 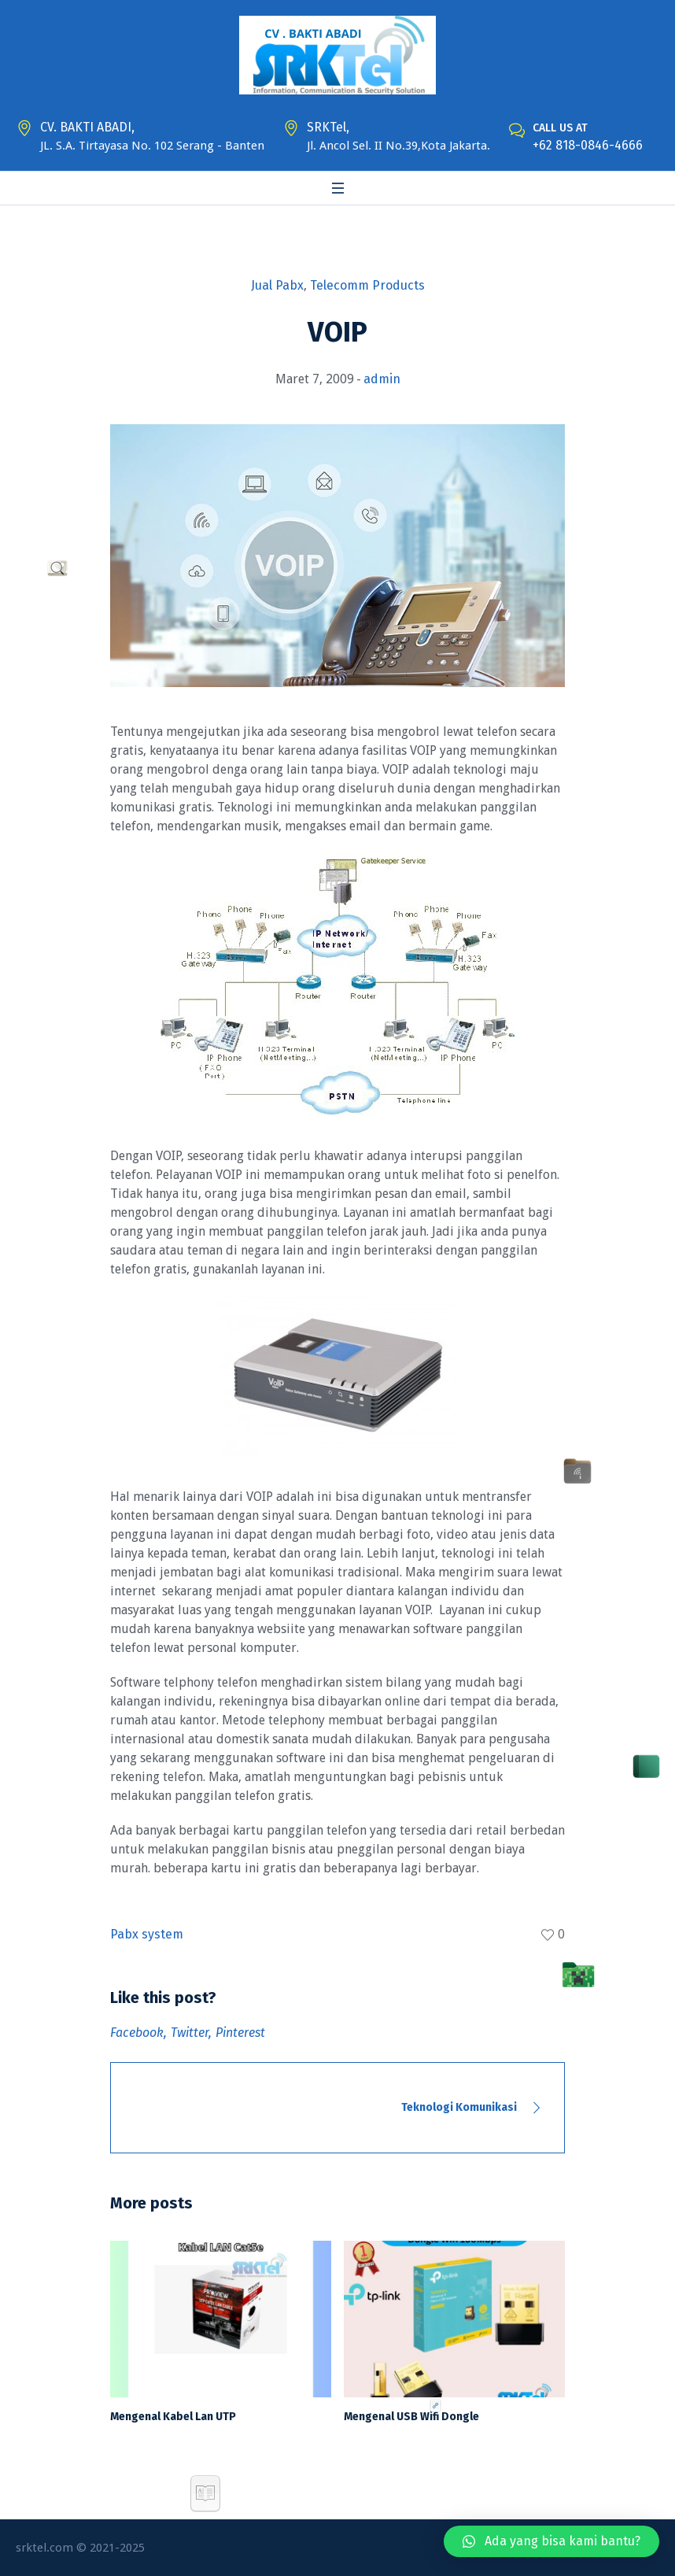 What do you see at coordinates (646, 1765) in the screenshot?
I see `access desktop folder or files` at bounding box center [646, 1765].